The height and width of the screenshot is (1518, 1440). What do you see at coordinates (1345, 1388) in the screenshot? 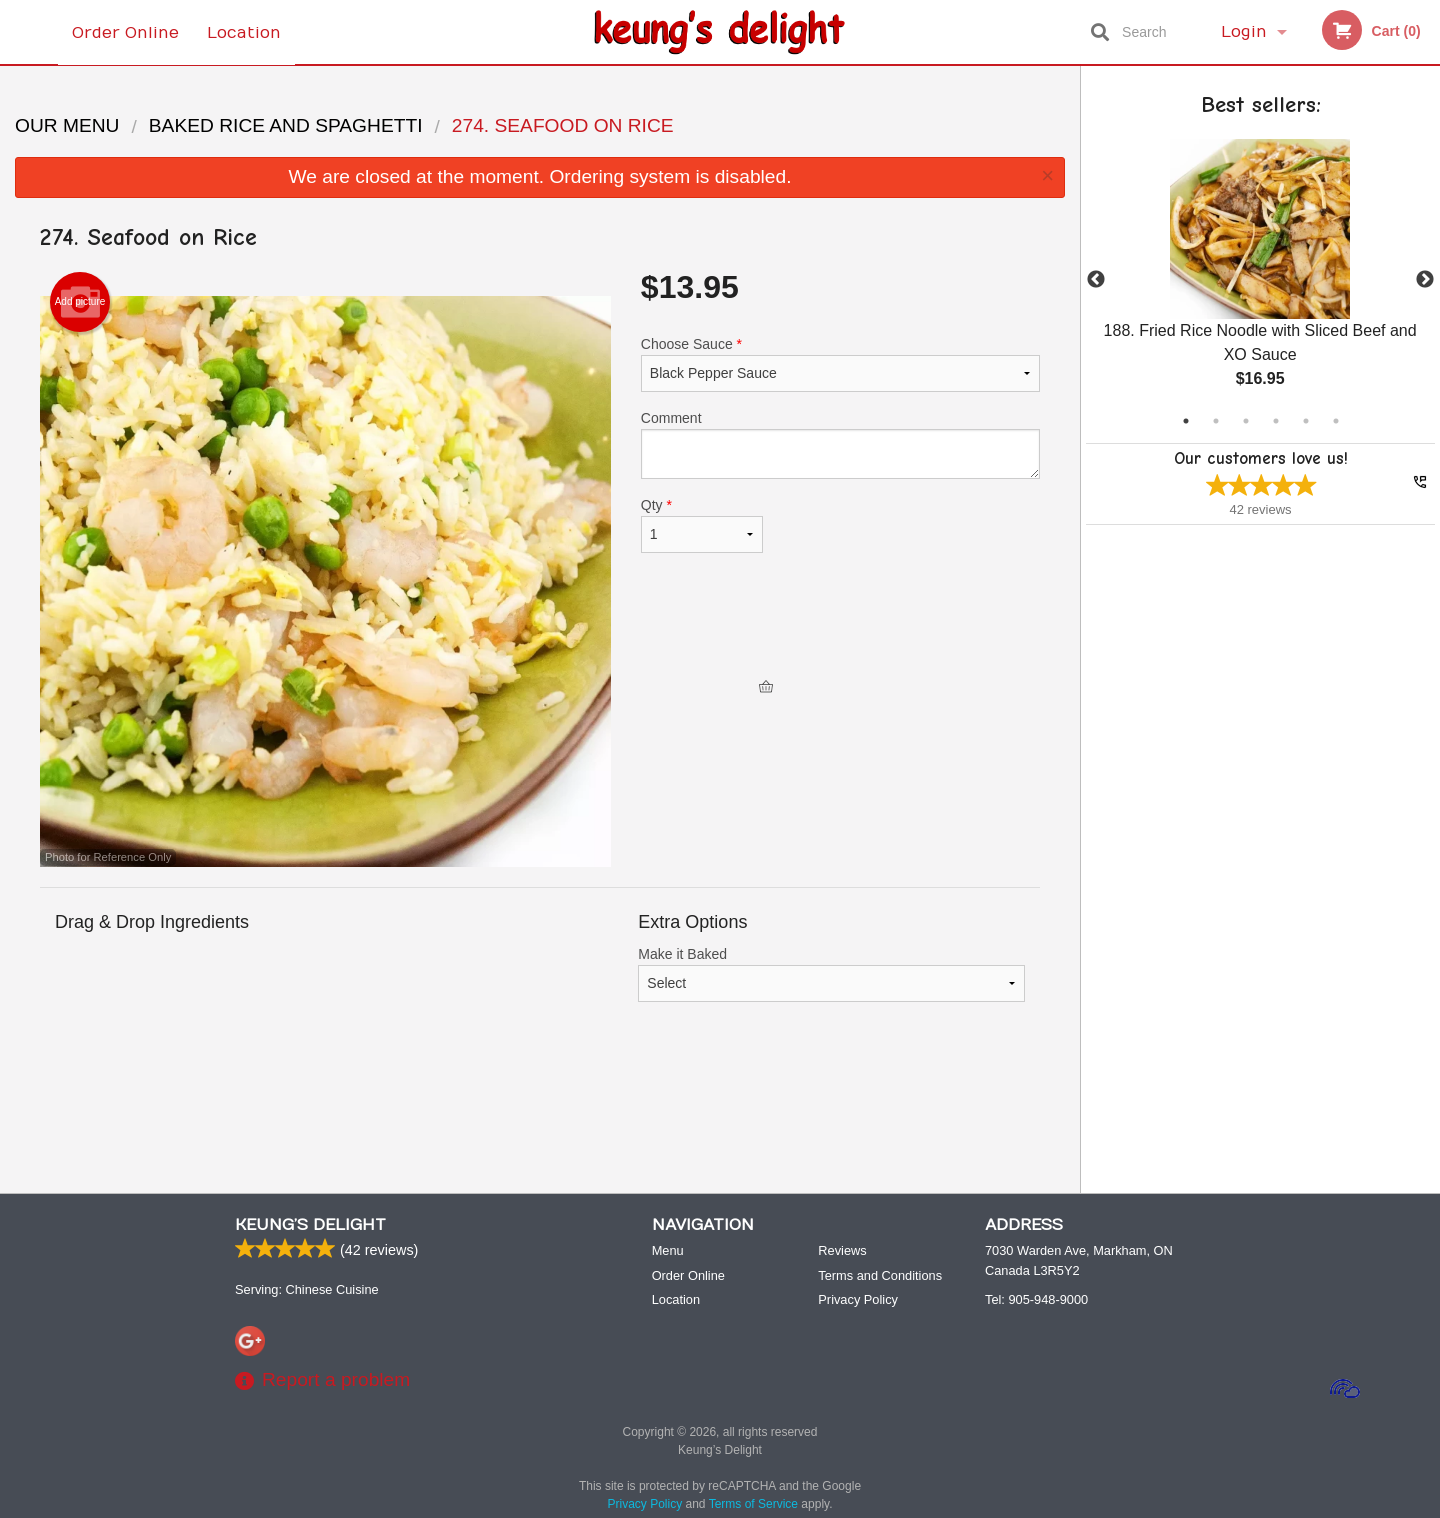
I see `weather forecast showing partly cloudy with rainbow` at bounding box center [1345, 1388].